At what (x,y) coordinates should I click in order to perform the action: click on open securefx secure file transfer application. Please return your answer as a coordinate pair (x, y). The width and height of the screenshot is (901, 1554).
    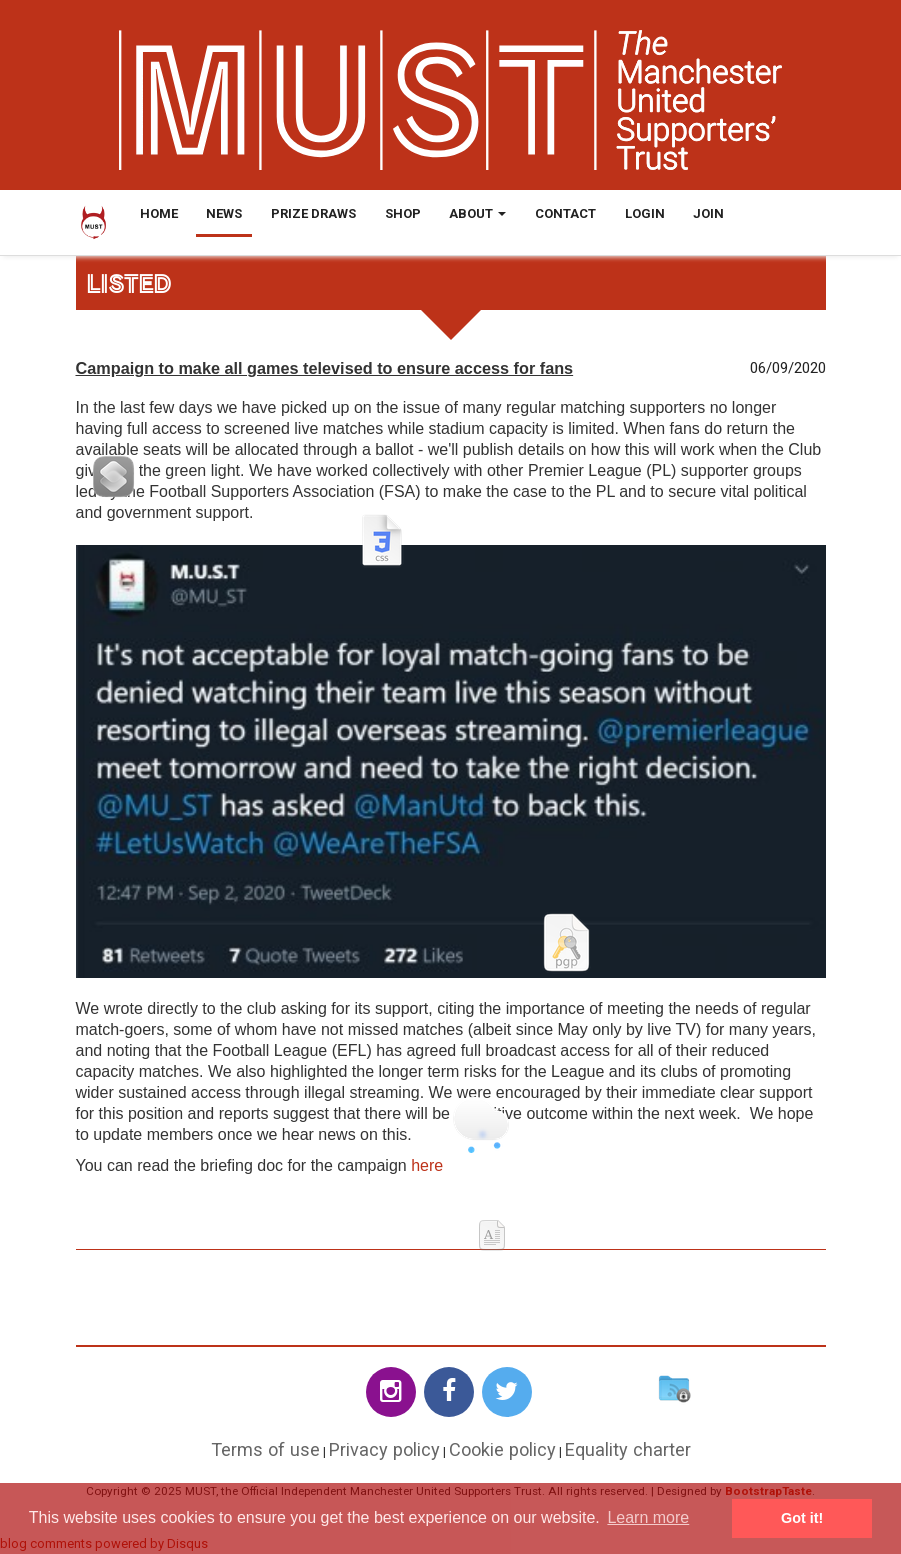
    Looking at the image, I should click on (674, 1388).